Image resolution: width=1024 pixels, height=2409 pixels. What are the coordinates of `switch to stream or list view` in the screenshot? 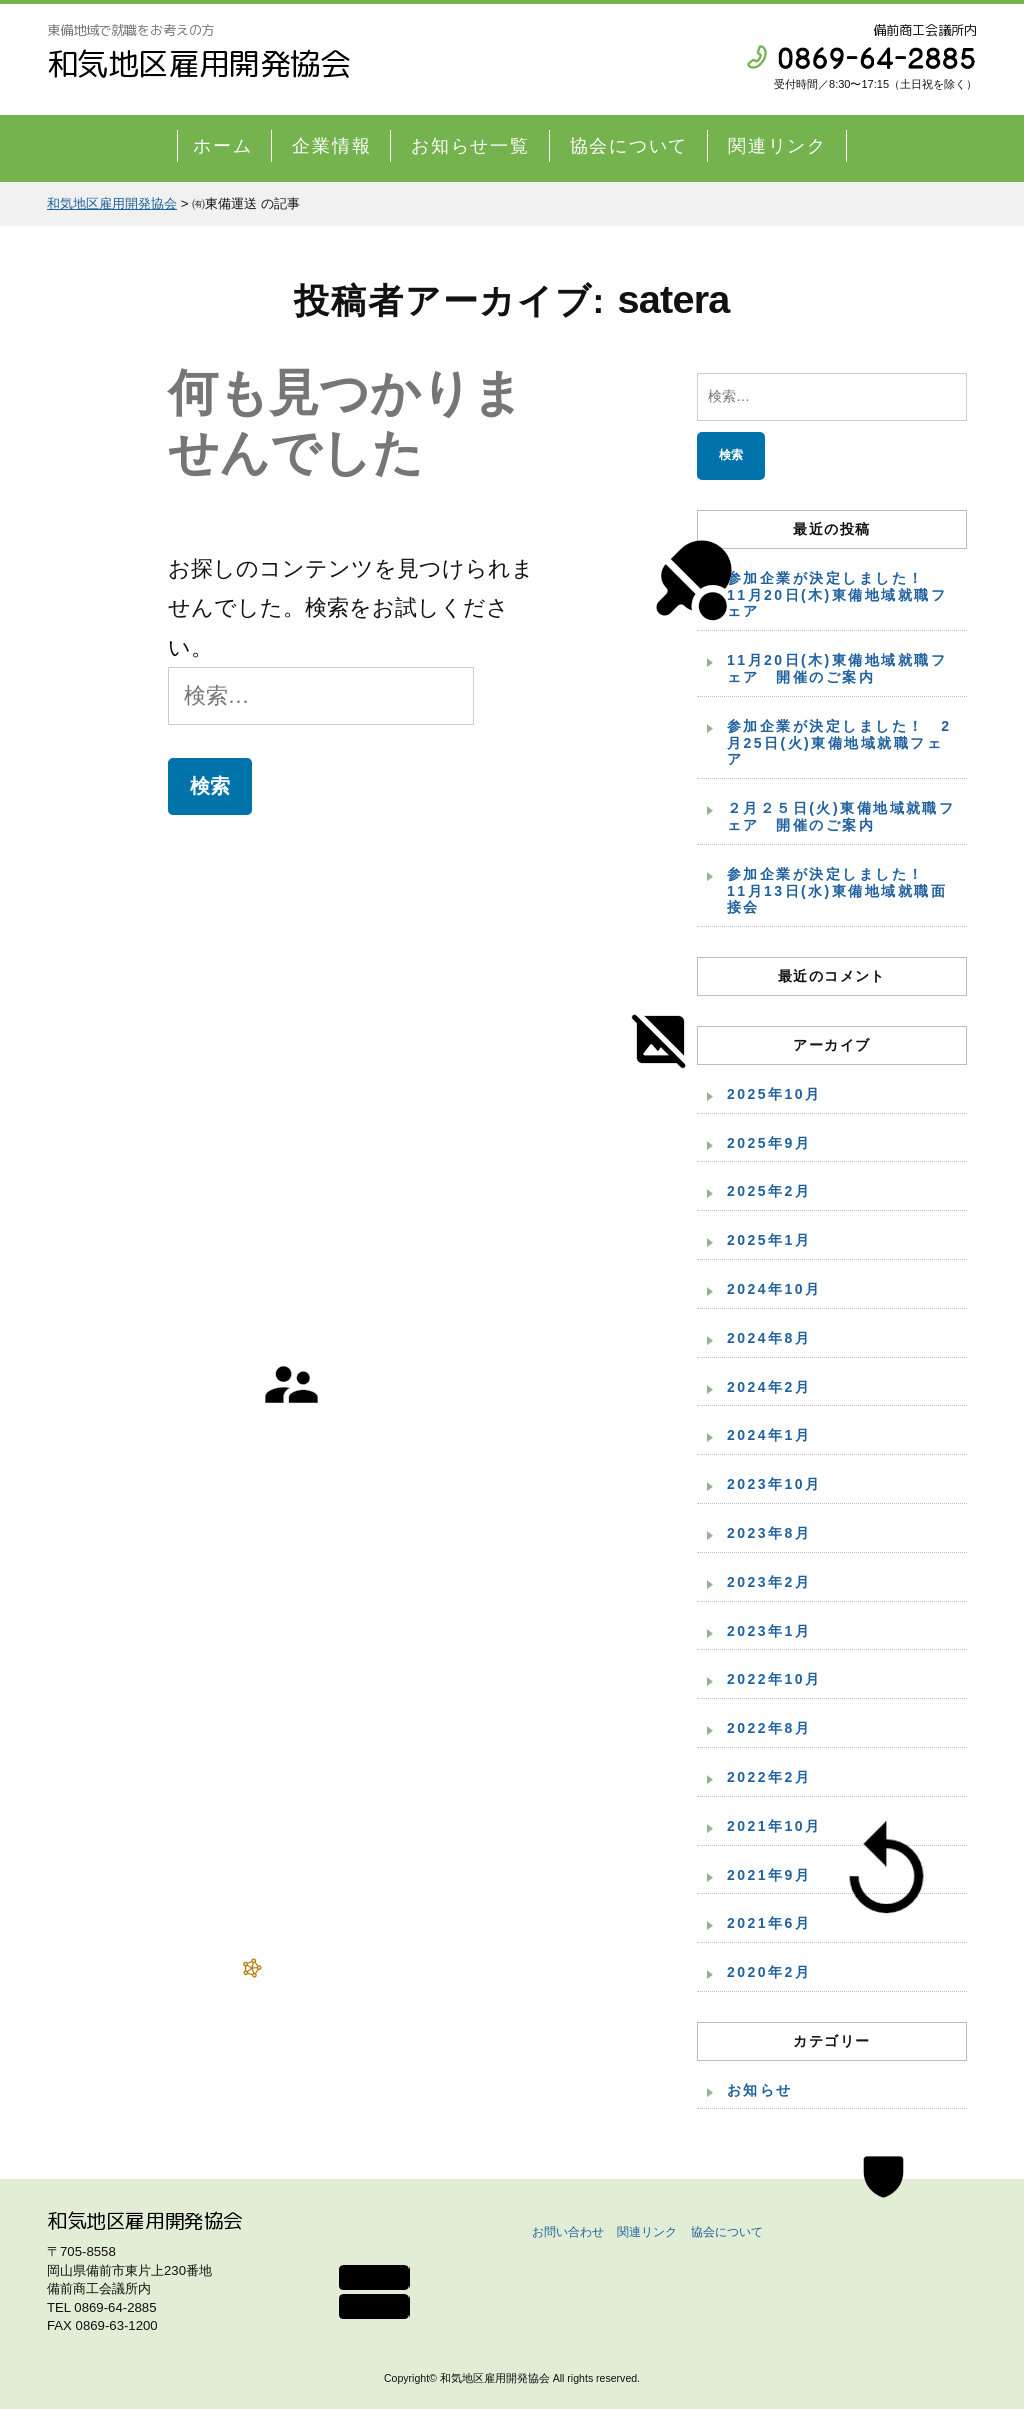 It's located at (372, 2294).